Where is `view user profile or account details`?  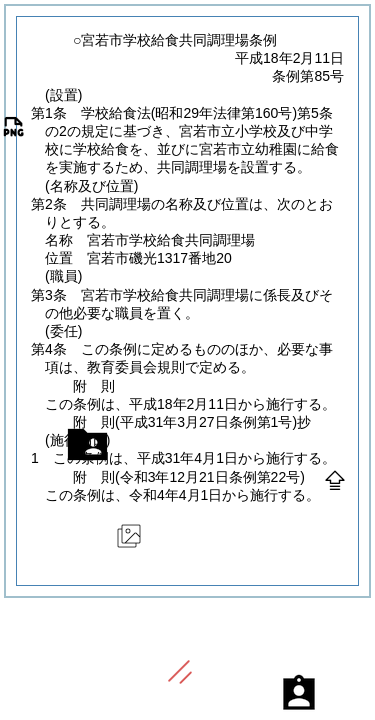 view user profile or account details is located at coordinates (299, 694).